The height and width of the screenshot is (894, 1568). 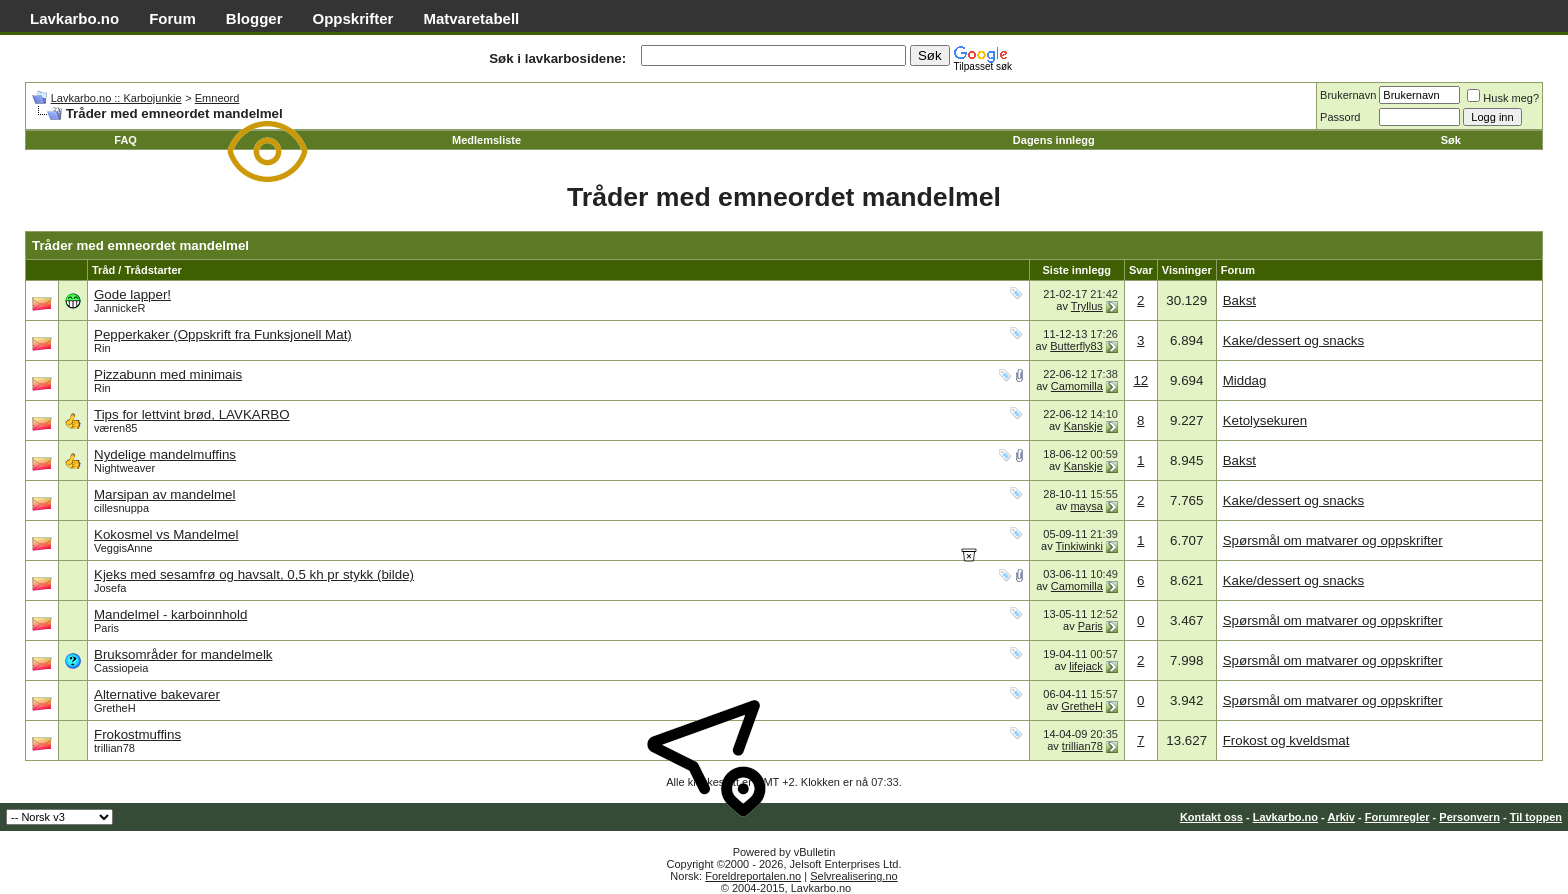 I want to click on delete selected item, so click(x=969, y=555).